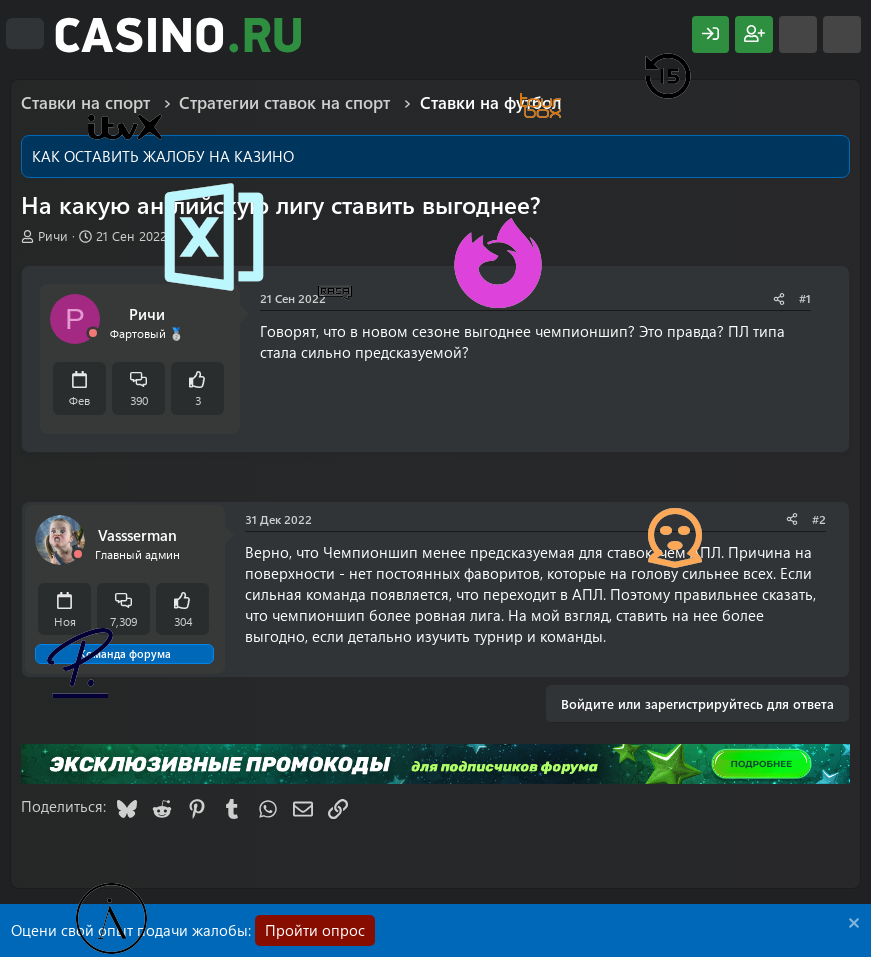 This screenshot has width=871, height=957. I want to click on rasa company logo, so click(335, 293).